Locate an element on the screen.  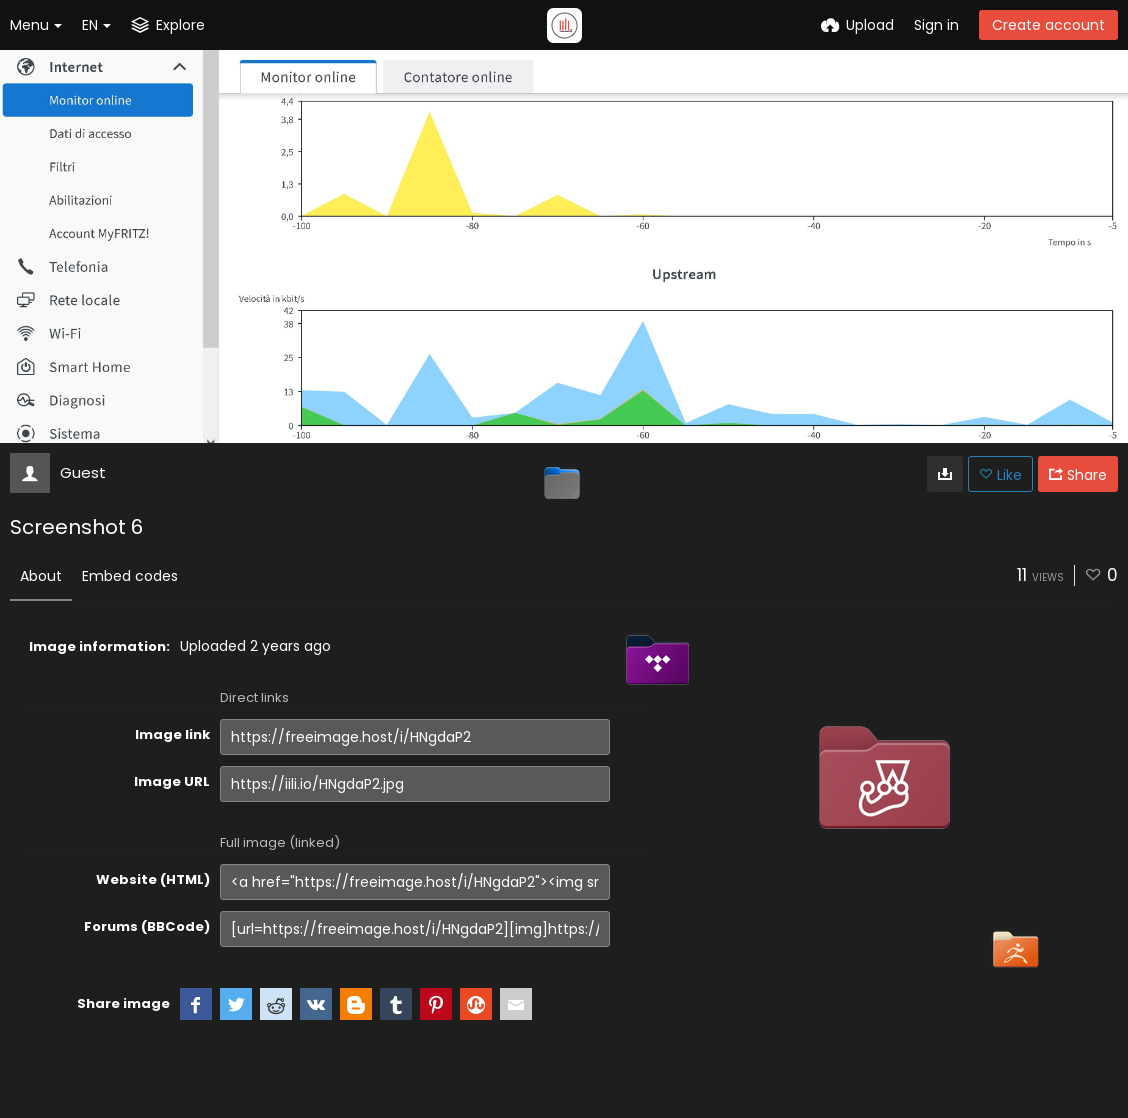
folder containing jest testing framework files is located at coordinates (884, 781).